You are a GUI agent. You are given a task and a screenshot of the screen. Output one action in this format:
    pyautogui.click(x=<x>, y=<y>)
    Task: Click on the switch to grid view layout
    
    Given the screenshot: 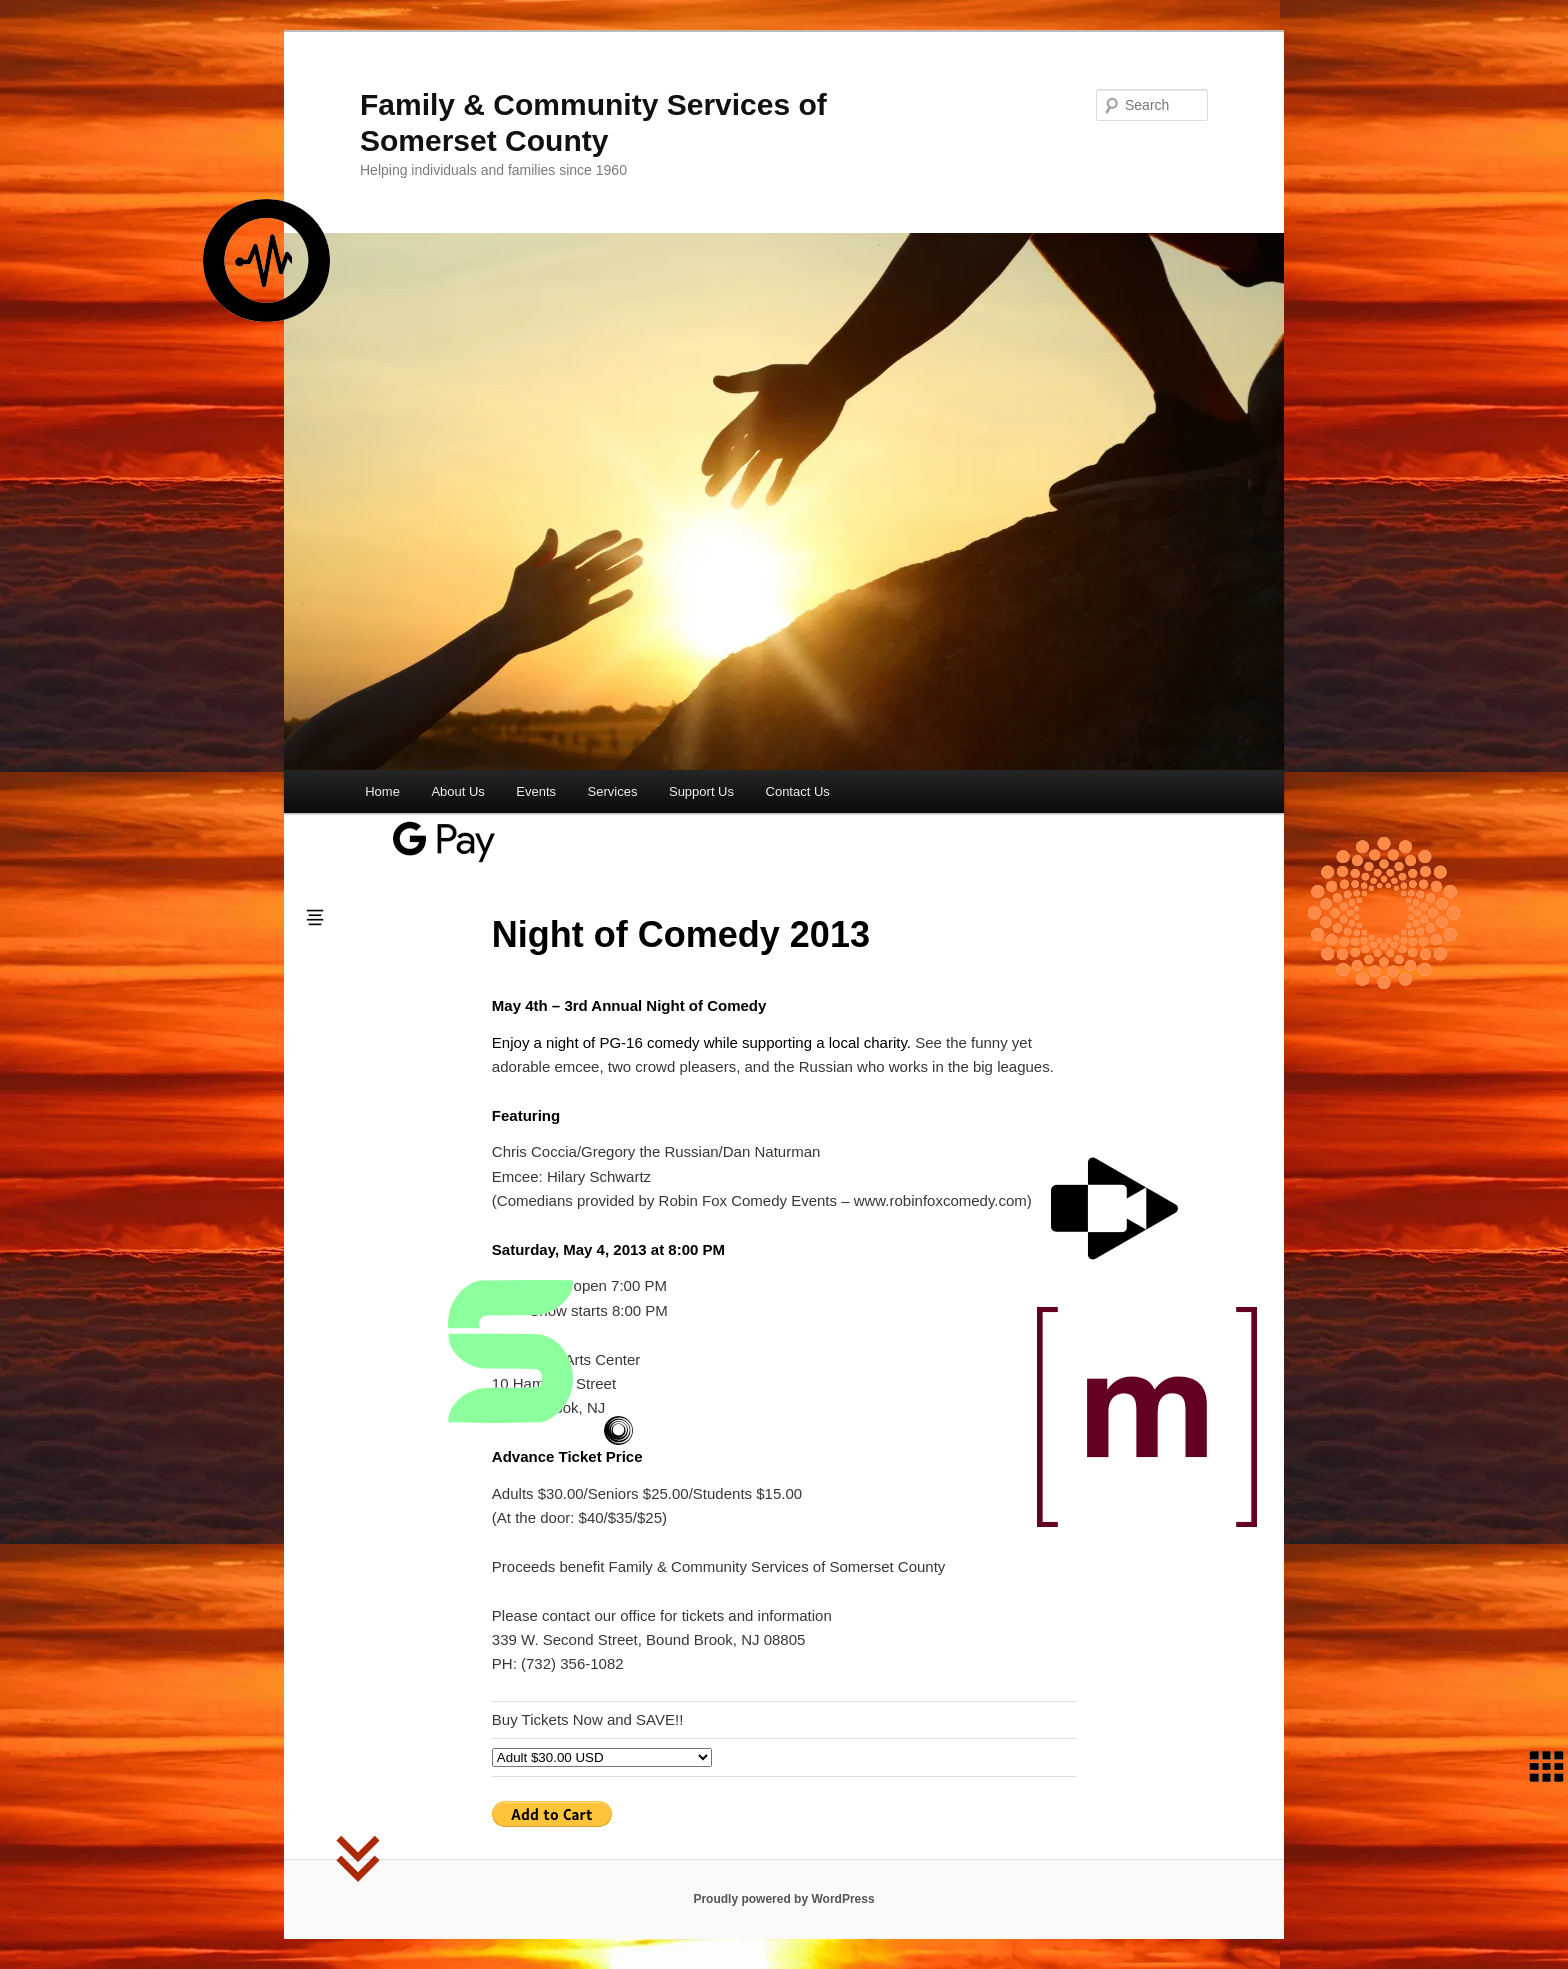 What is the action you would take?
    pyautogui.click(x=1546, y=1766)
    